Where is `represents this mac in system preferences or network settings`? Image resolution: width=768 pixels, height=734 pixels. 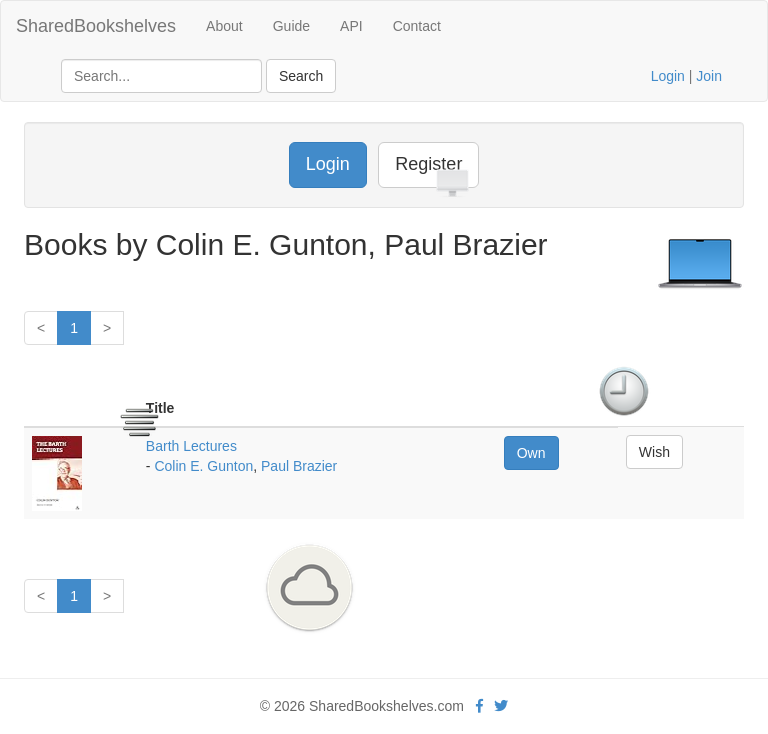
represents this mac in system preferences or network settings is located at coordinates (452, 182).